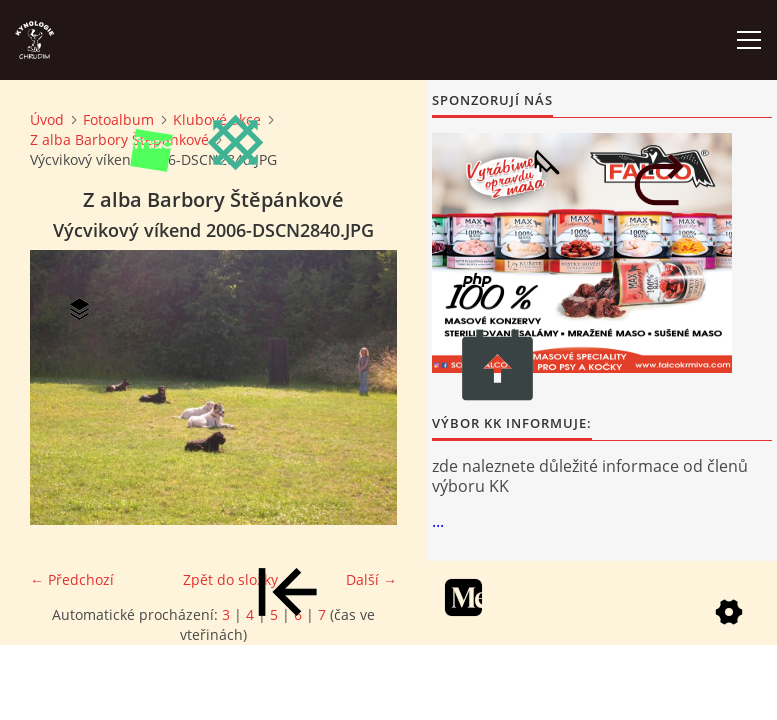 The height and width of the screenshot is (720, 777). I want to click on redo last action, so click(658, 182).